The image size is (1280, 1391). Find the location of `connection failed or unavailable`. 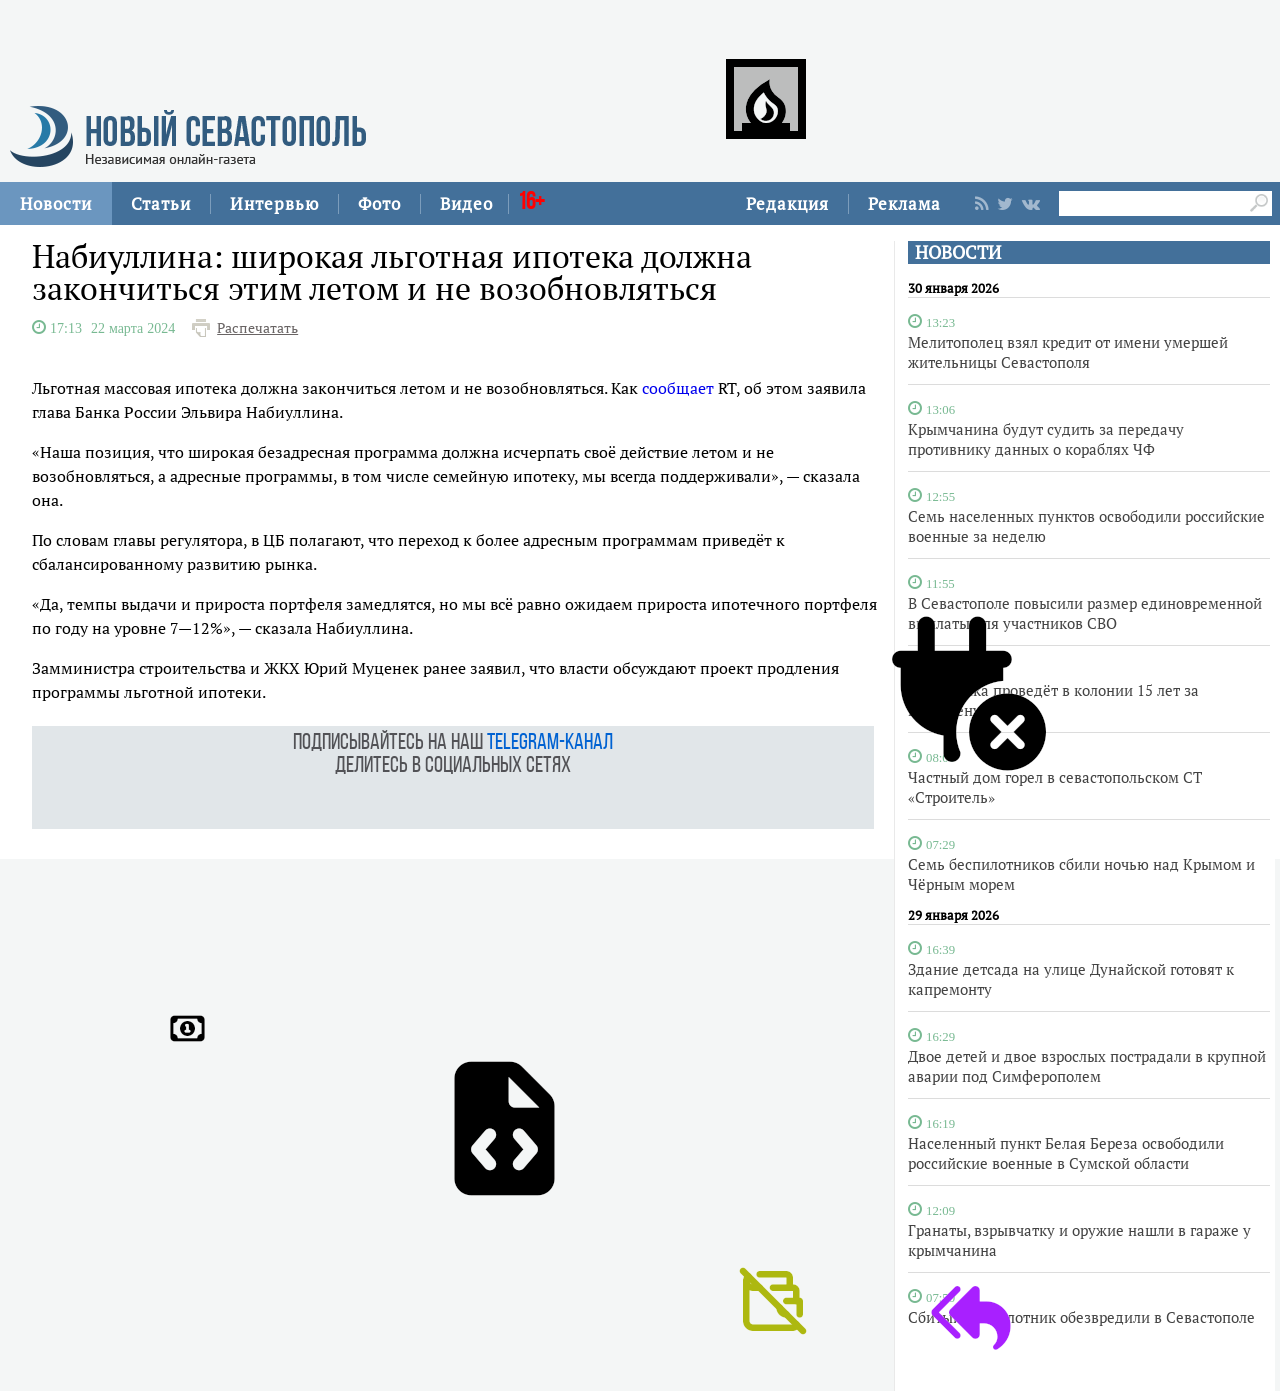

connection failed or unavailable is located at coordinates (960, 693).